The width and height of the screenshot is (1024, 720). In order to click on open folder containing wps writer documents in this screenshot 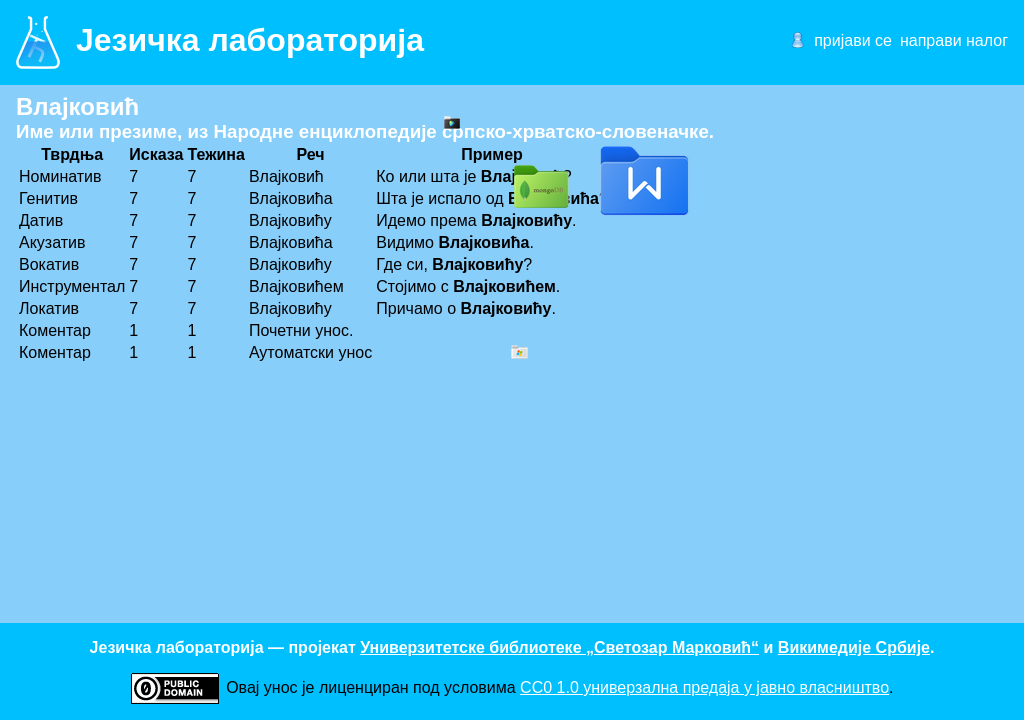, I will do `click(644, 183)`.